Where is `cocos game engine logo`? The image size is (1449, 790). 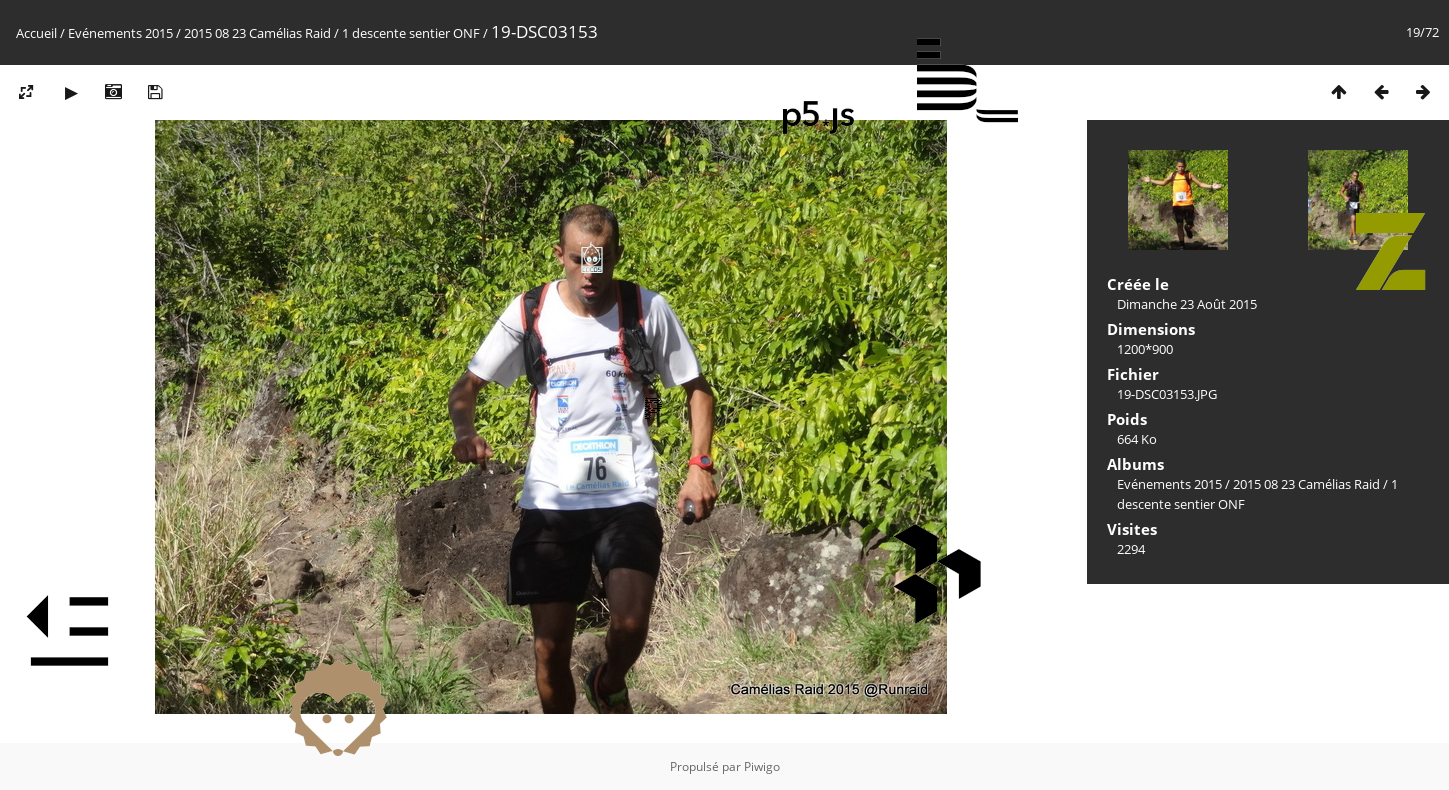 cocos game engine logo is located at coordinates (592, 258).